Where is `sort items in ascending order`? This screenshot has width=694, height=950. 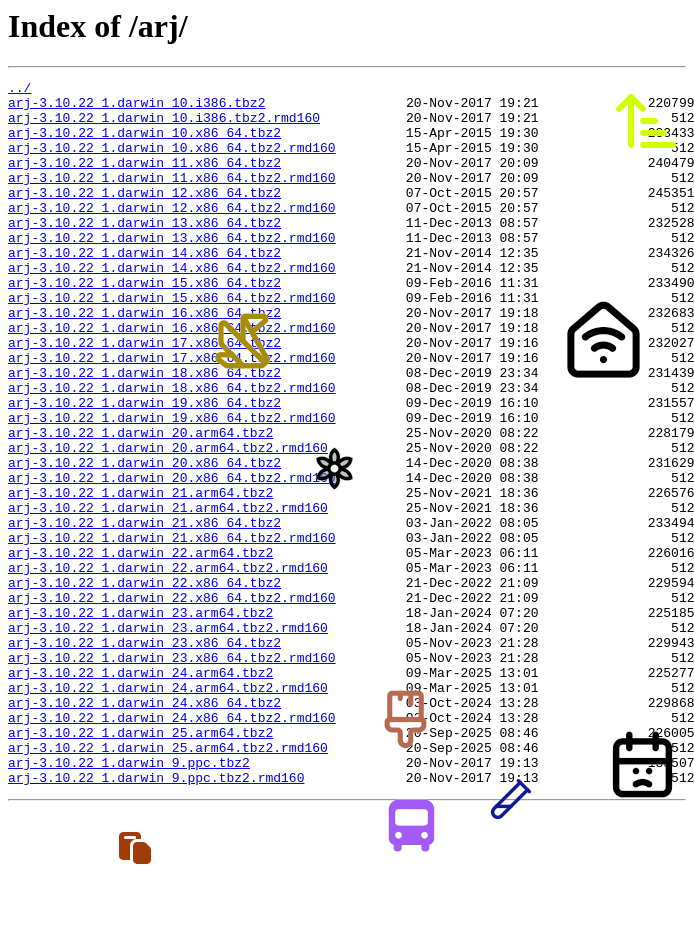
sort items in ascending order is located at coordinates (646, 121).